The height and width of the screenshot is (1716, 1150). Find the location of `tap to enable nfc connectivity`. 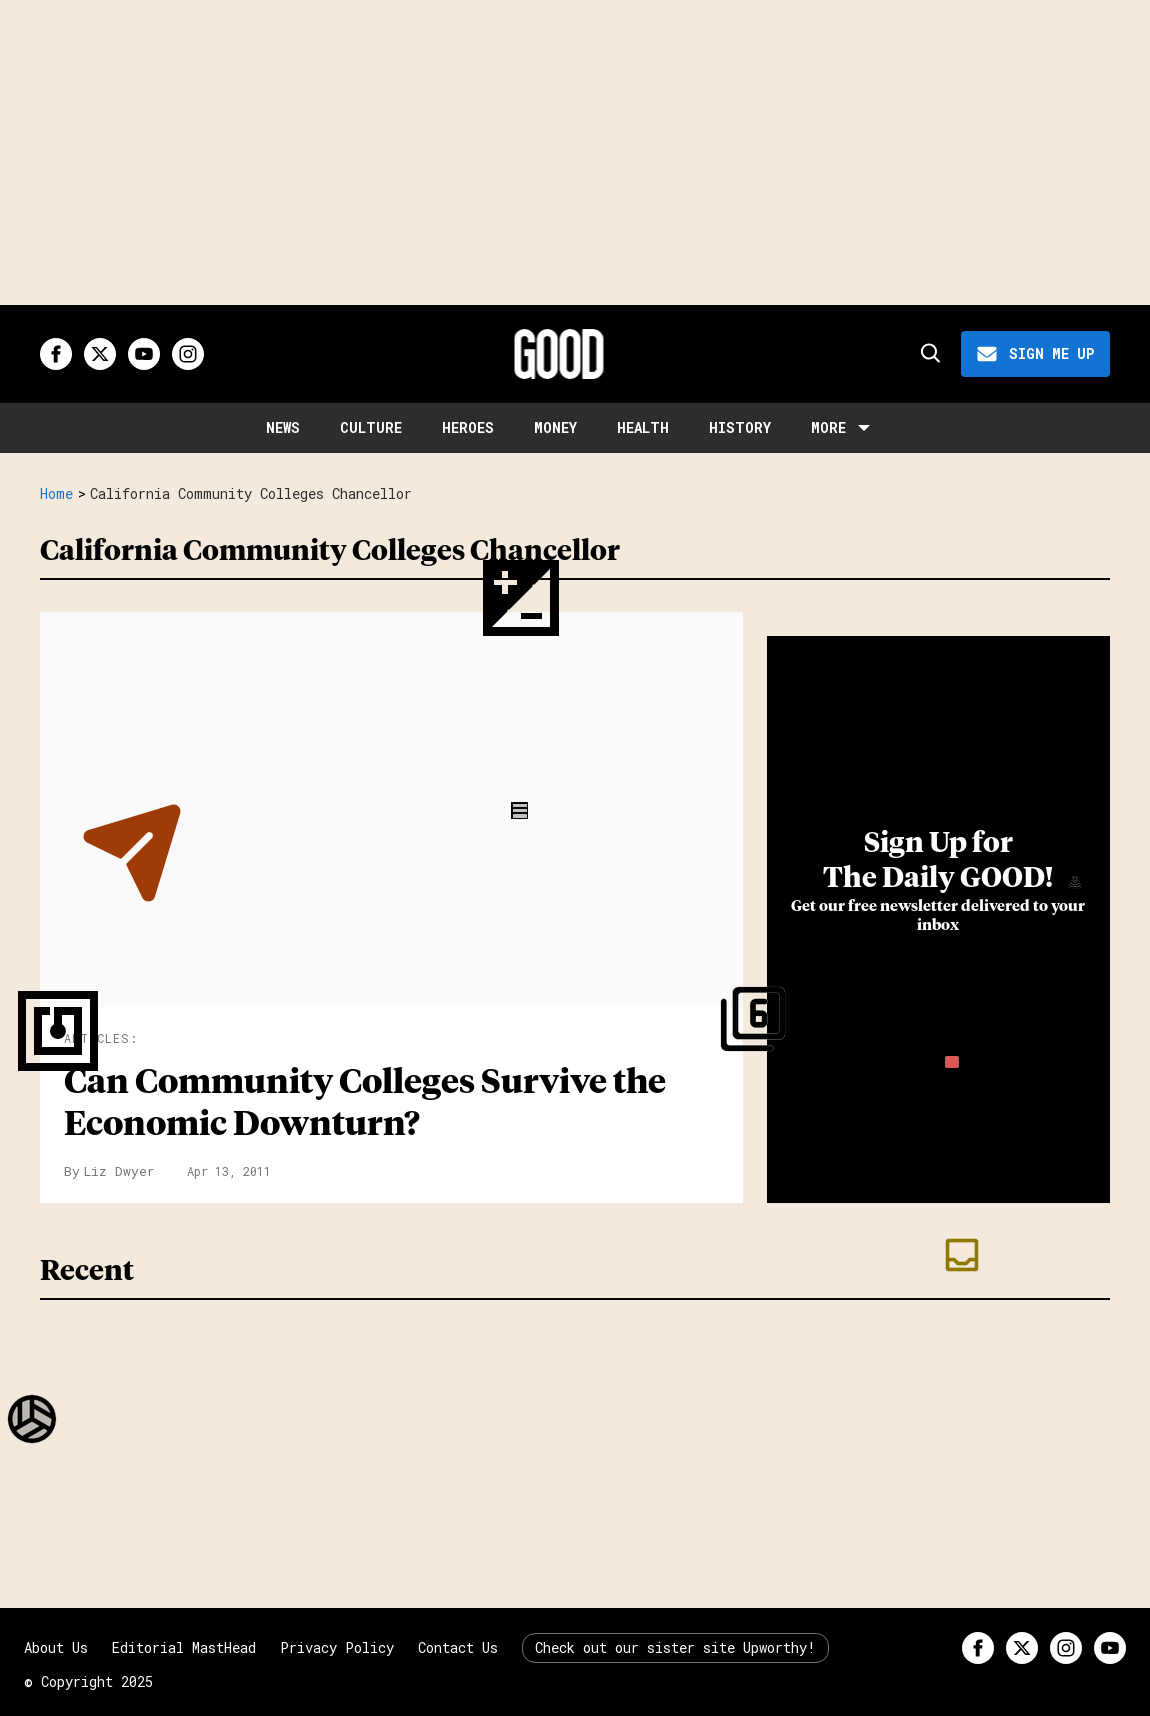

tap to enable nfc connectivity is located at coordinates (58, 1031).